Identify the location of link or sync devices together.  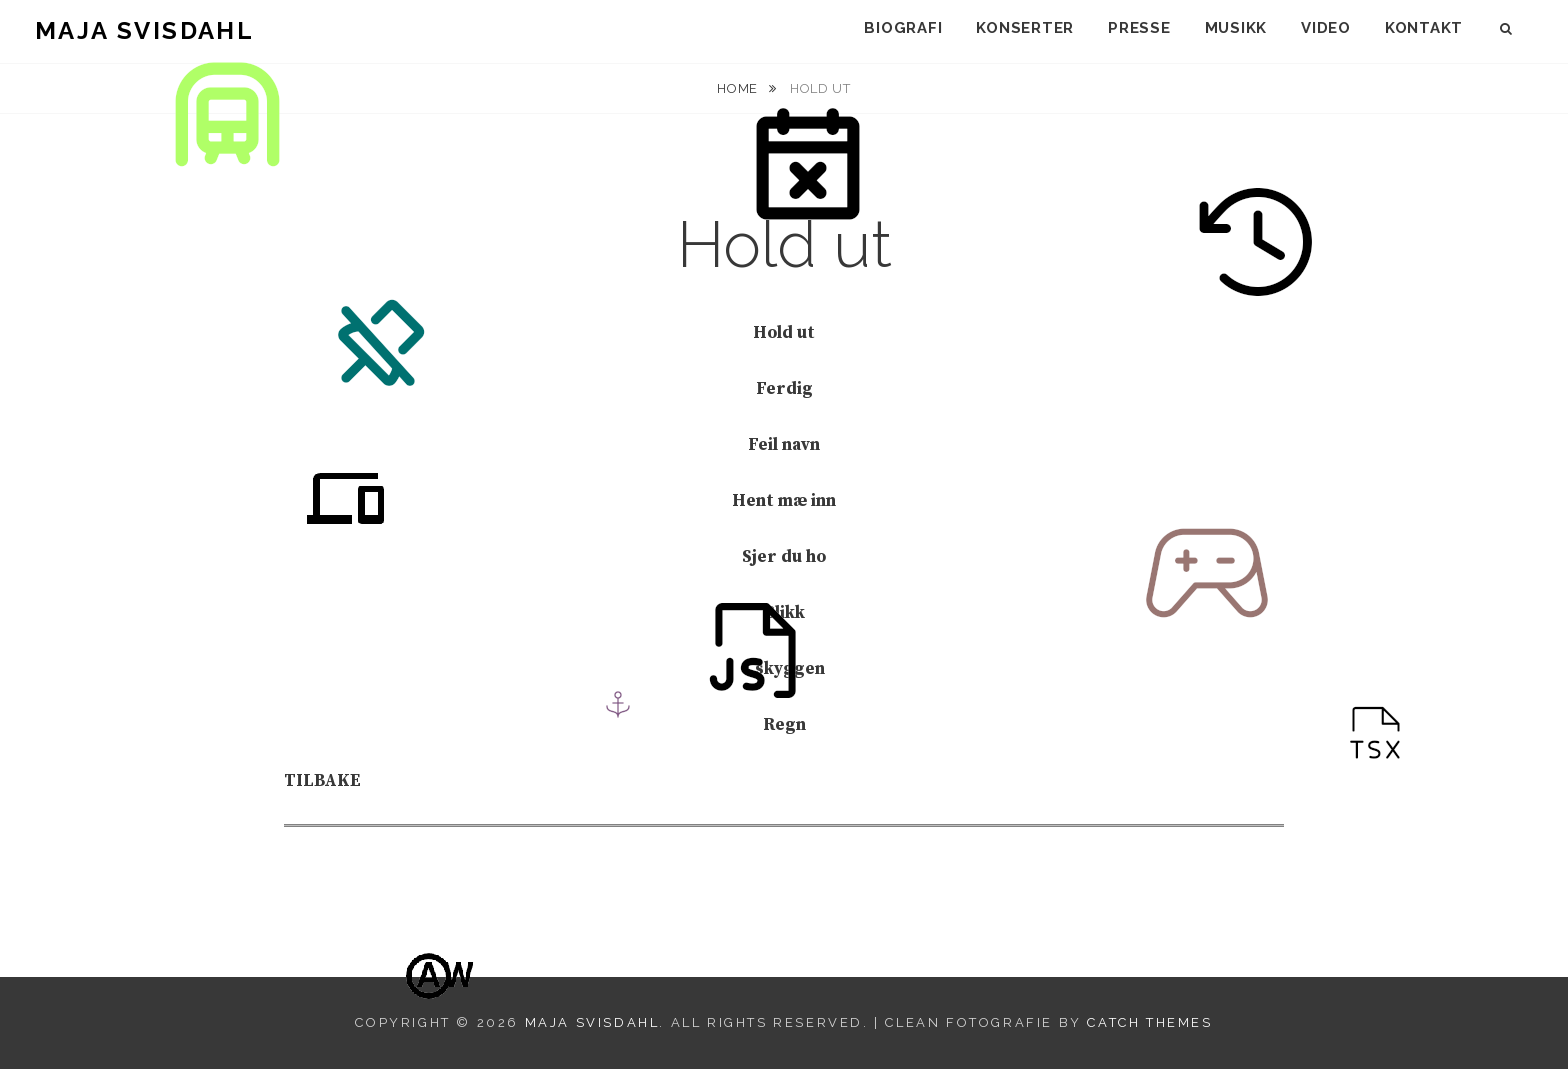
(345, 498).